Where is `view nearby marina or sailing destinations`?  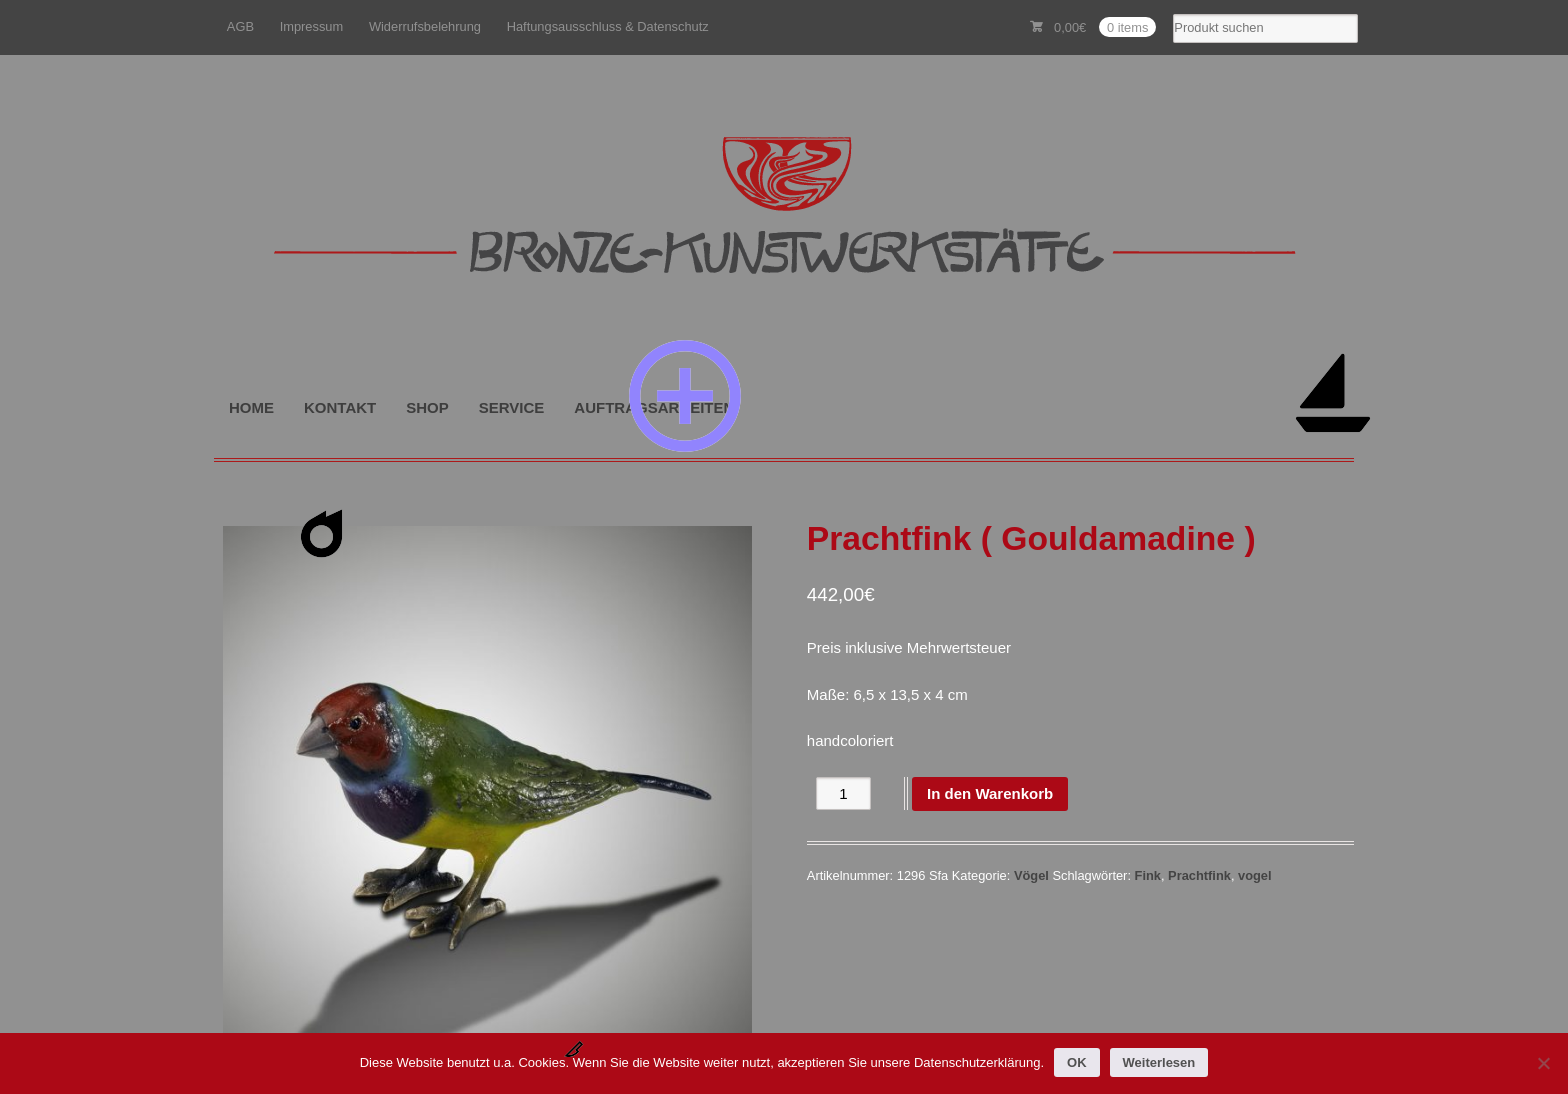
view nearby marina or sailing destinations is located at coordinates (1333, 393).